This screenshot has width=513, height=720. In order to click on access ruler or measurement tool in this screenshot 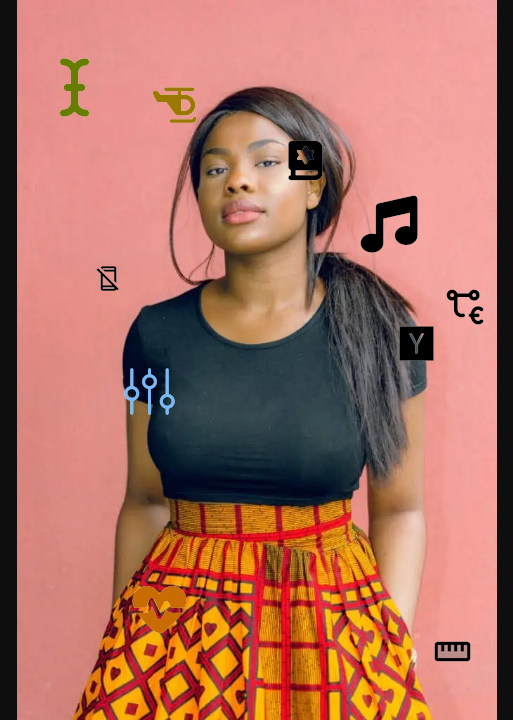, I will do `click(452, 651)`.